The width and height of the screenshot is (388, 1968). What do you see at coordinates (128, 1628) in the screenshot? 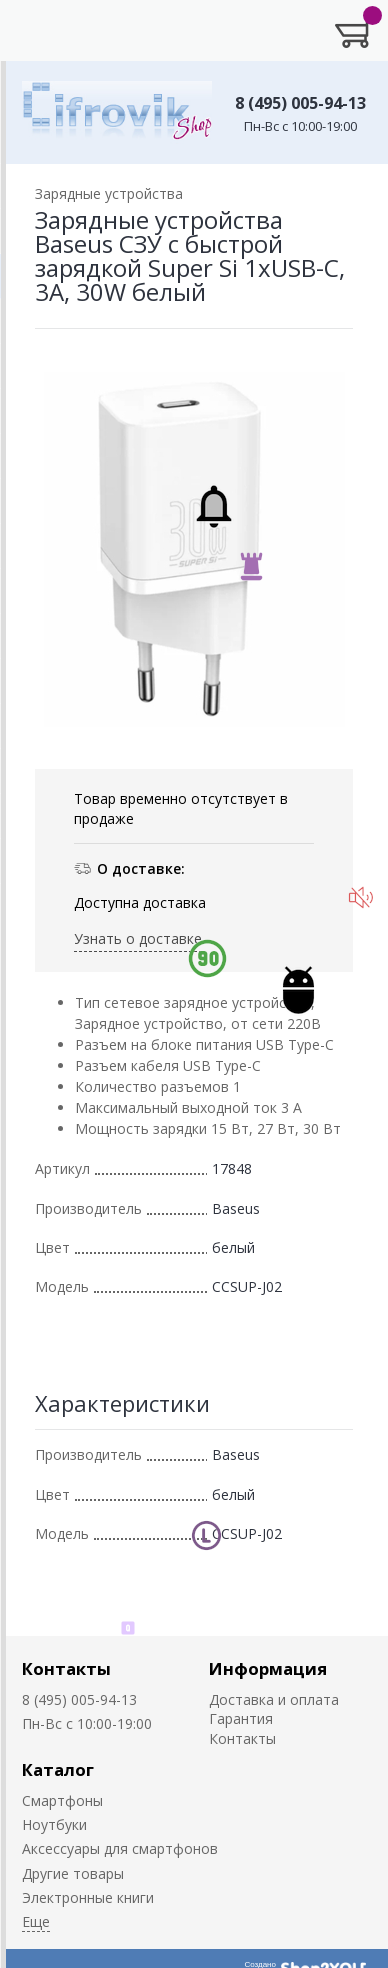
I see `represents the letter Q in a keyboard or text input` at bounding box center [128, 1628].